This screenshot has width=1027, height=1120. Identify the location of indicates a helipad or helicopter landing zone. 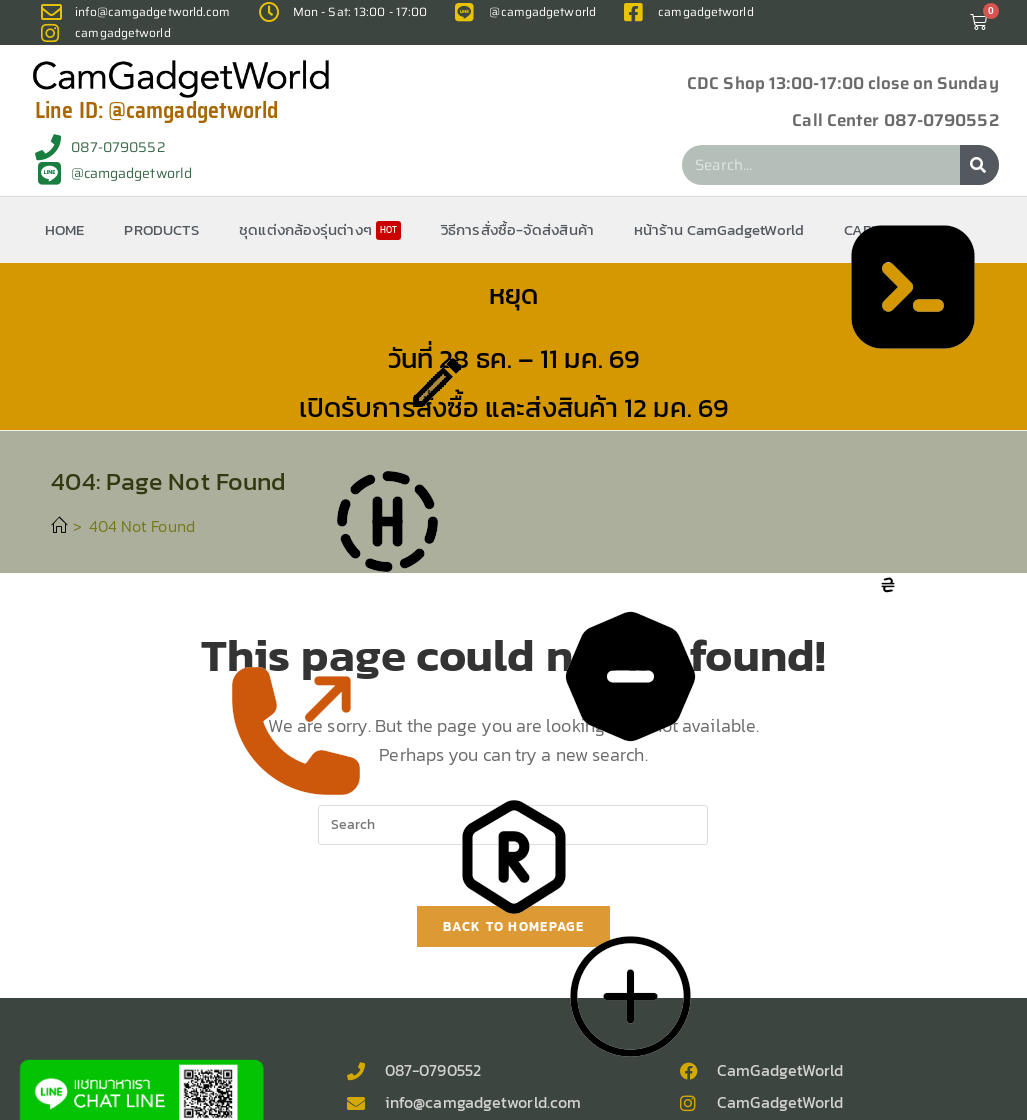
(387, 521).